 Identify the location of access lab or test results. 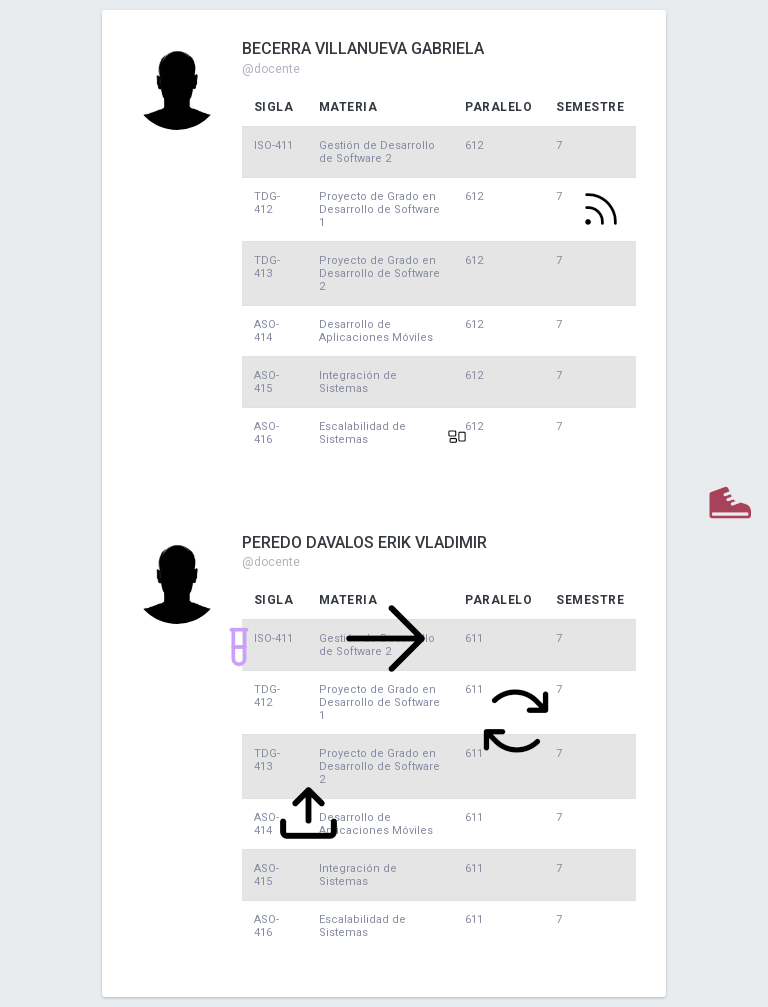
(239, 647).